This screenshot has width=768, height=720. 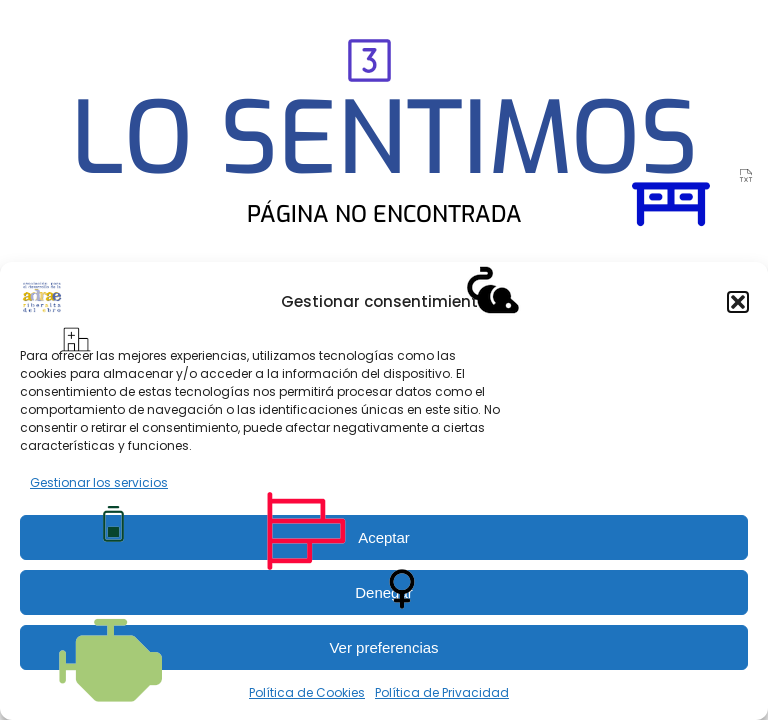 I want to click on open a text file, so click(x=746, y=176).